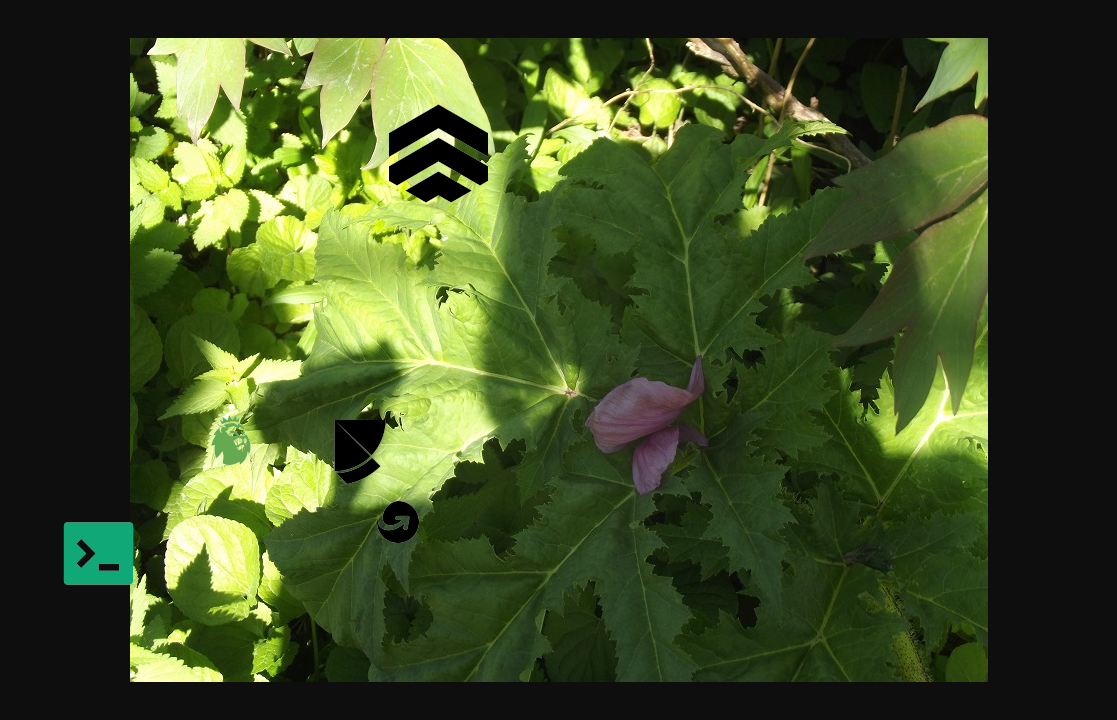 The height and width of the screenshot is (720, 1117). I want to click on open terminal or command line interface, so click(98, 553).